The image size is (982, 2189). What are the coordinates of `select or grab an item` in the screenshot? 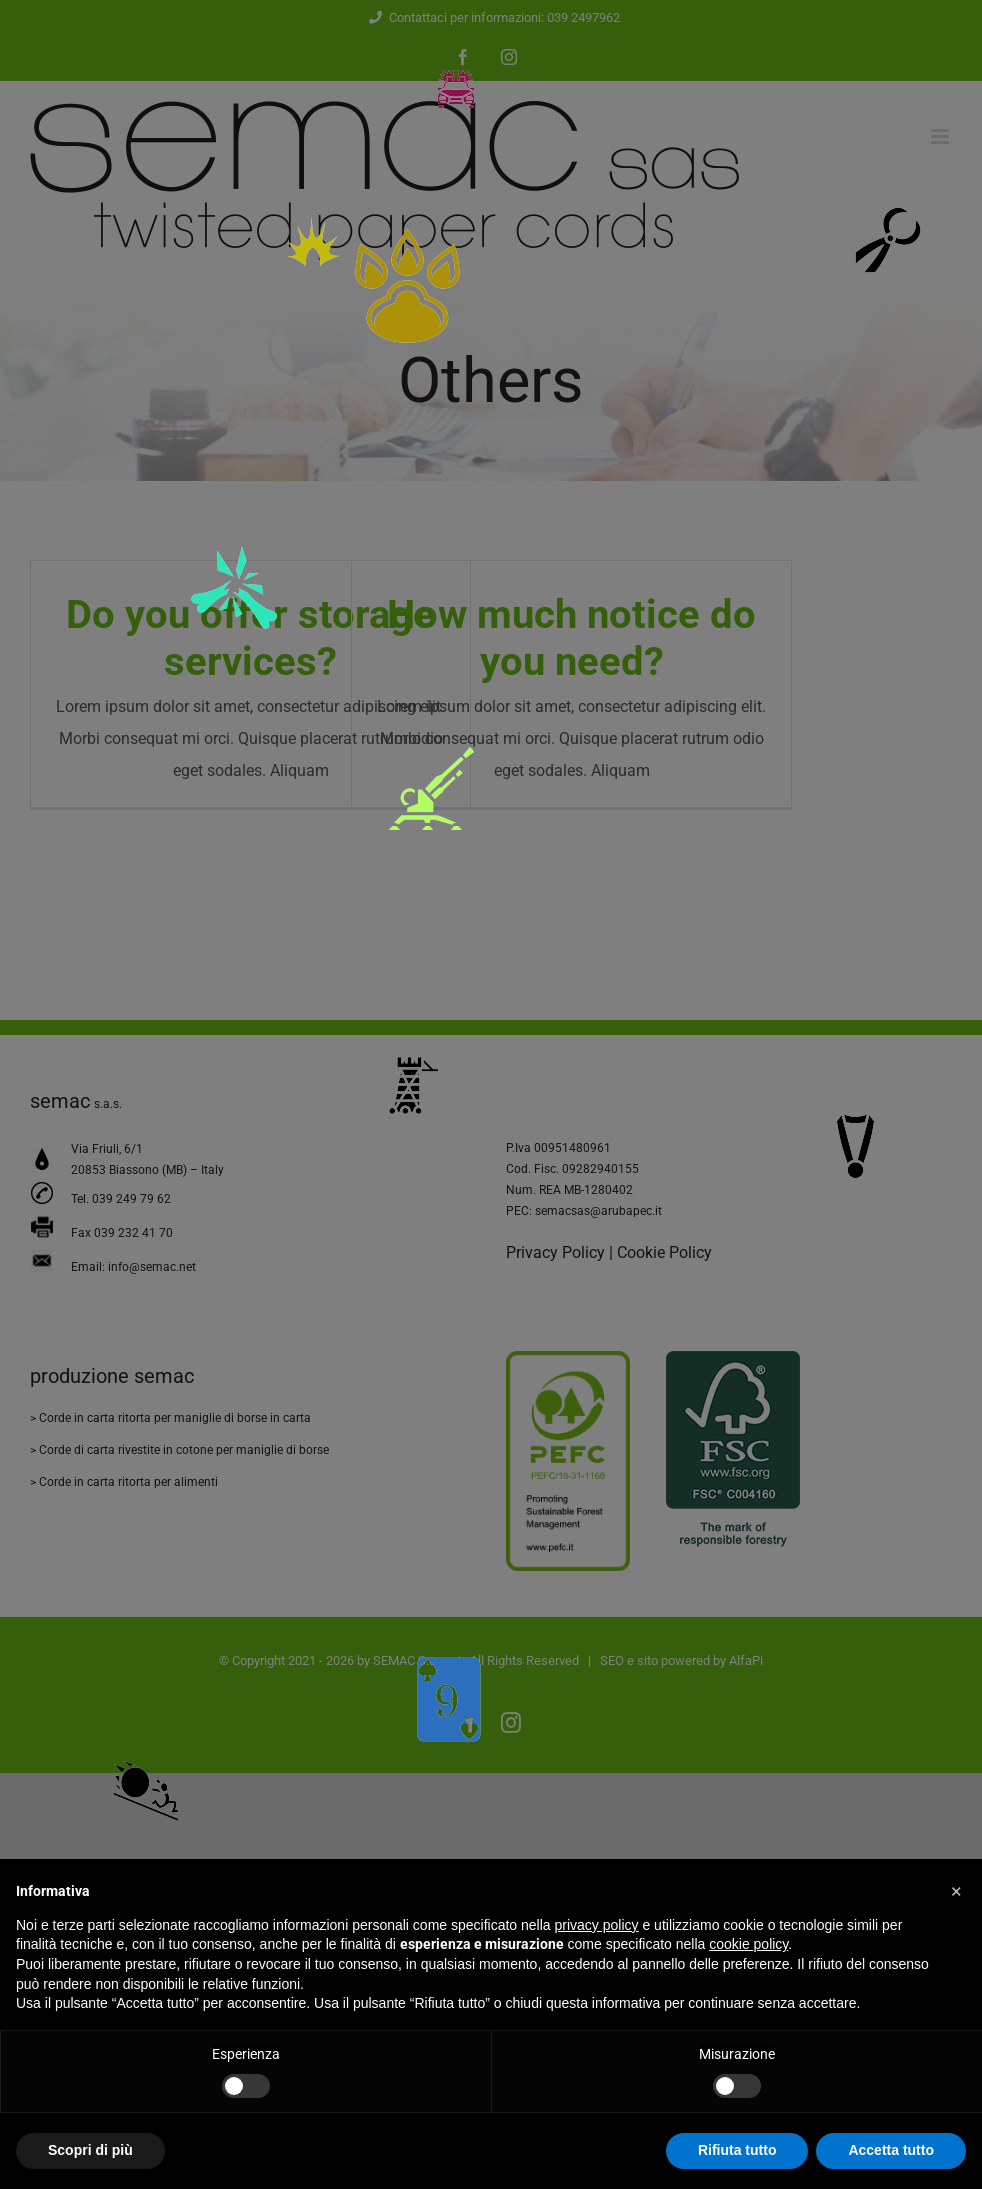 It's located at (888, 240).